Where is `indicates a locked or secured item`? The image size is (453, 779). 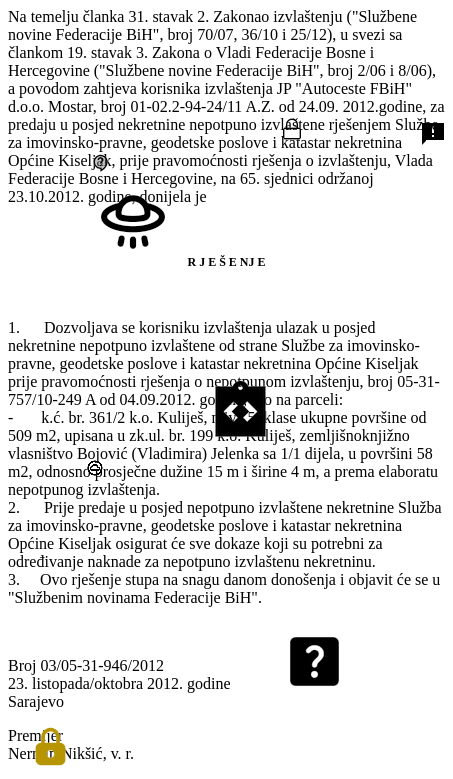 indicates a locked or secured item is located at coordinates (292, 129).